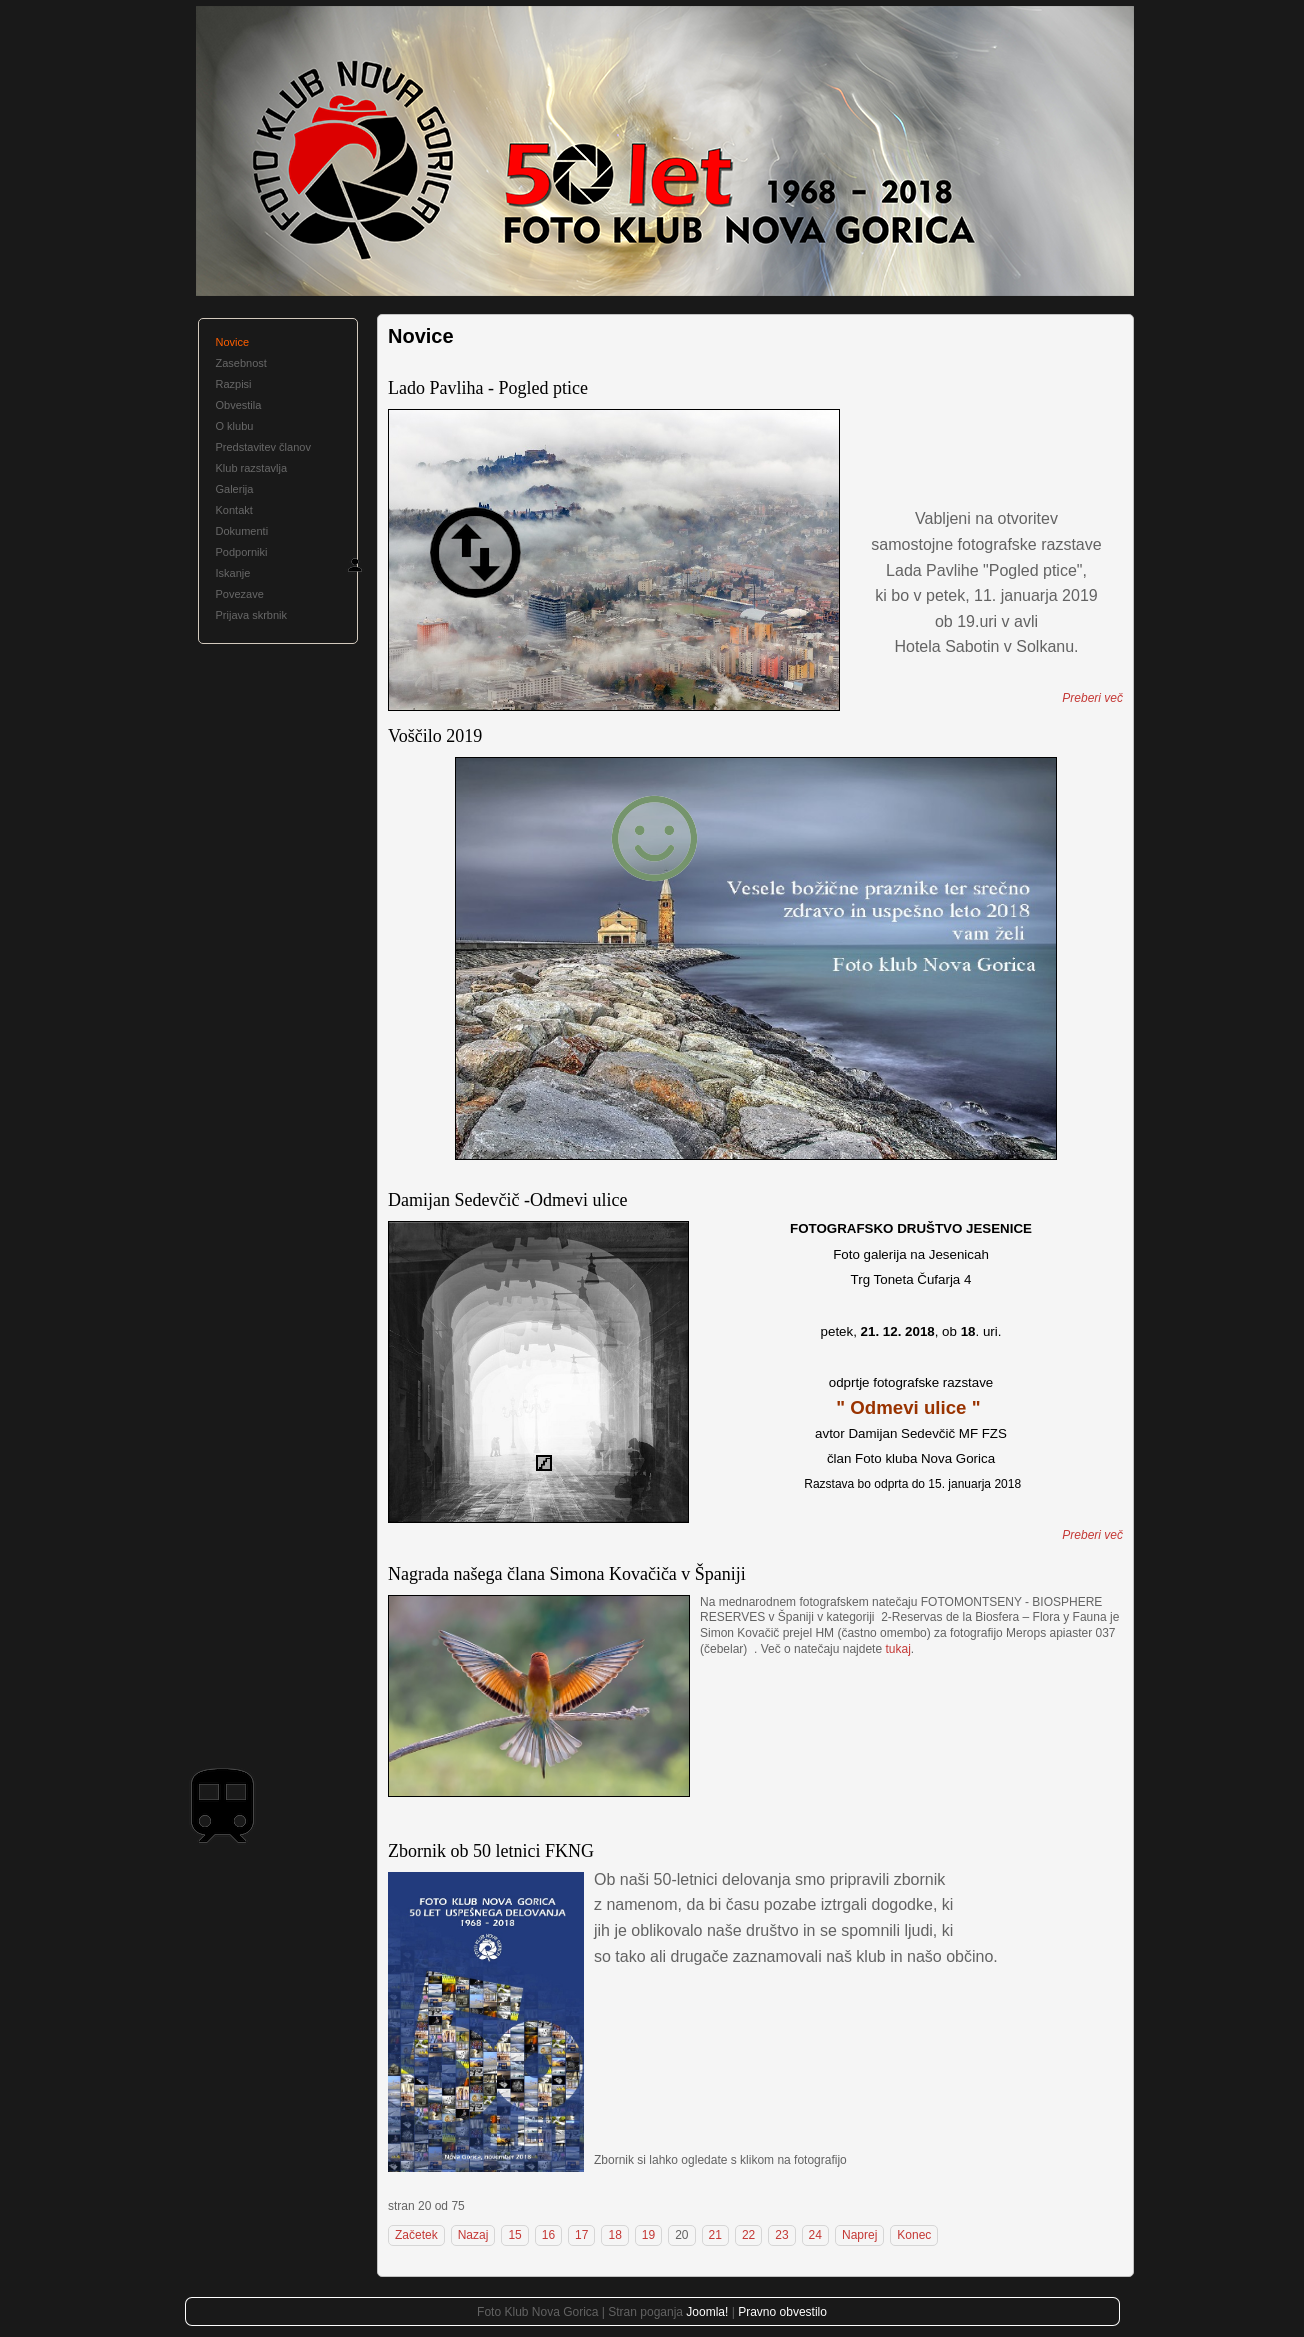  I want to click on view train schedules or routes, so click(222, 1807).